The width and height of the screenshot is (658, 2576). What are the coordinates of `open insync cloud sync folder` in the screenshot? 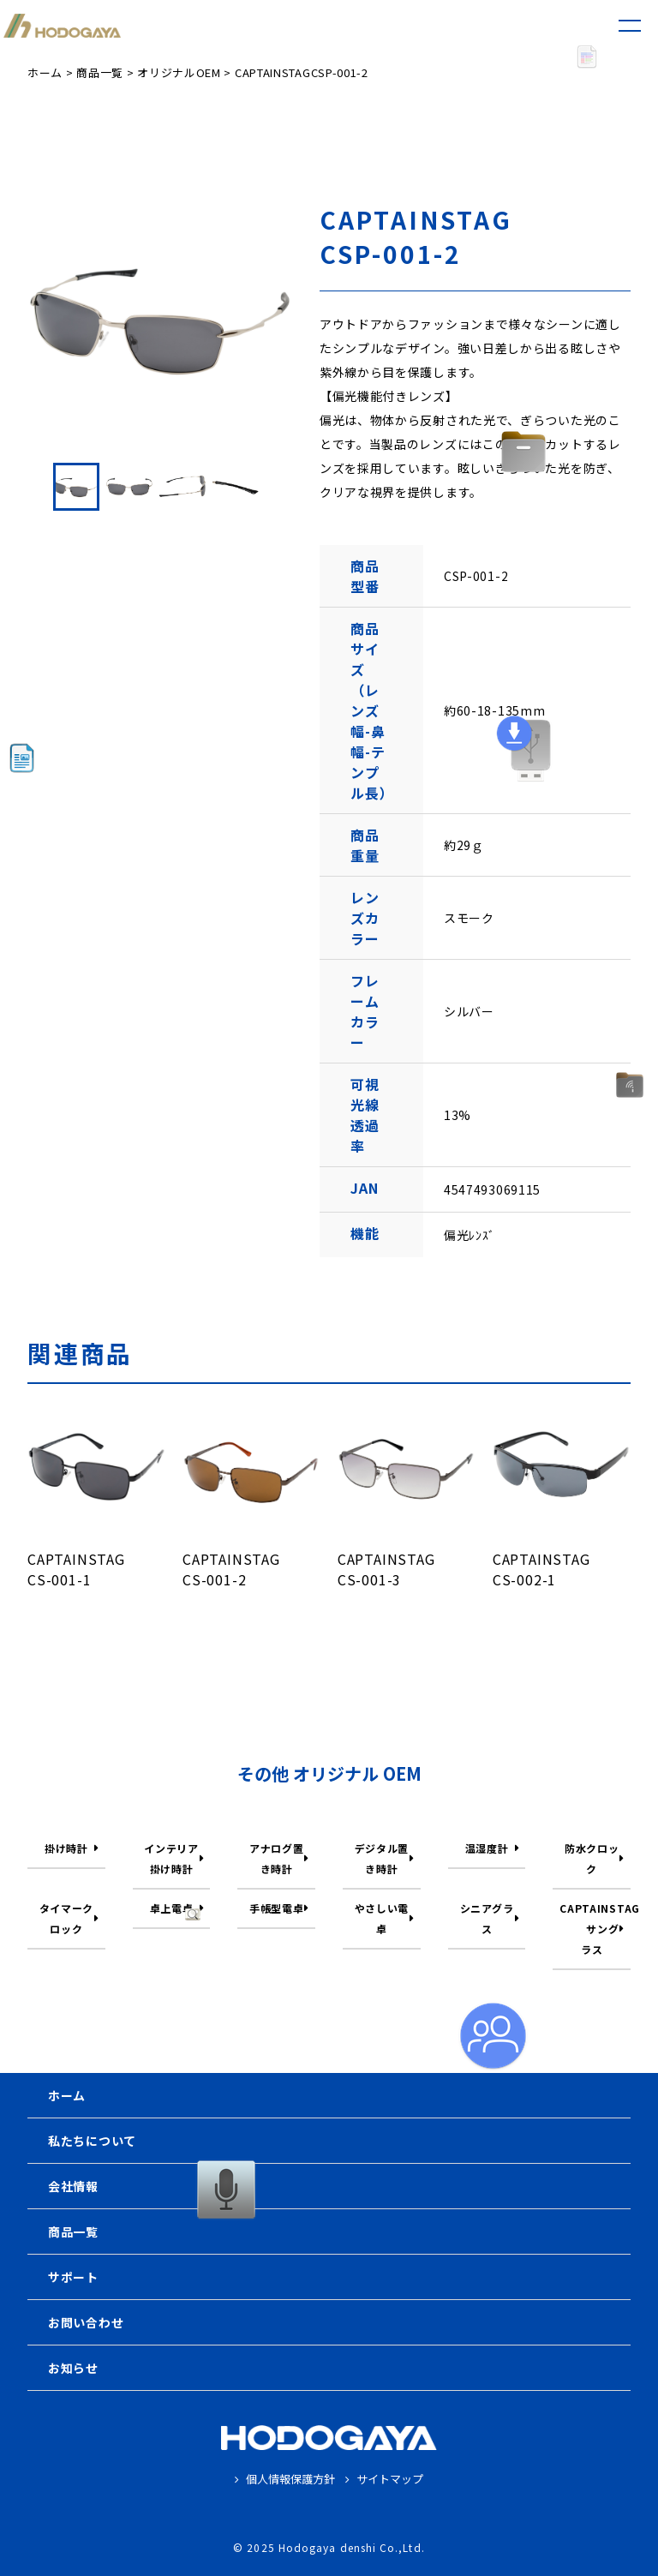 It's located at (630, 1085).